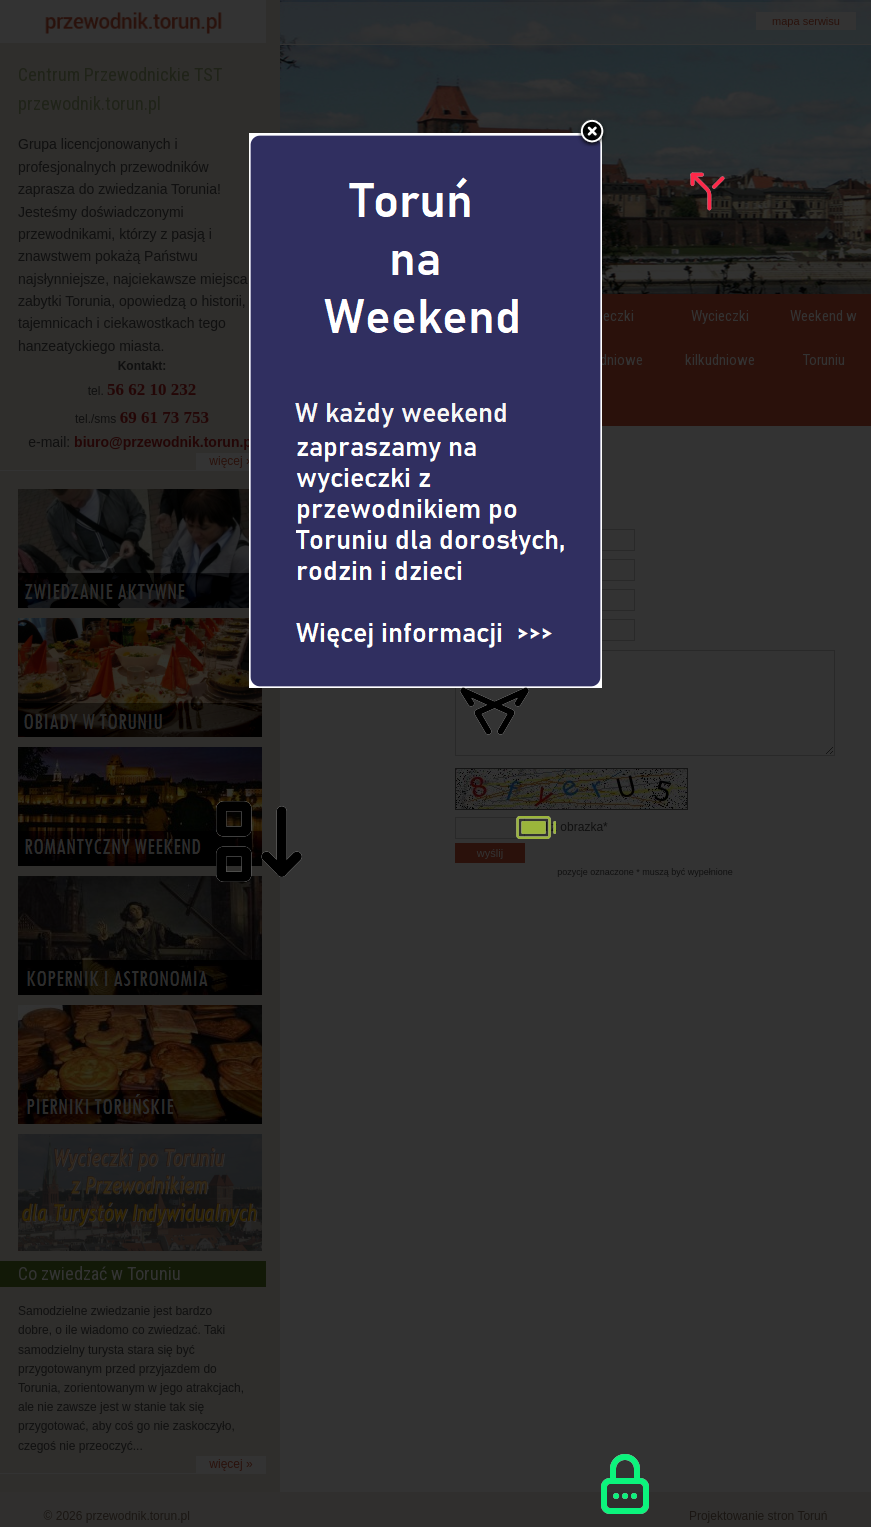  Describe the element at coordinates (535, 827) in the screenshot. I see `indicates battery is fully charged` at that location.